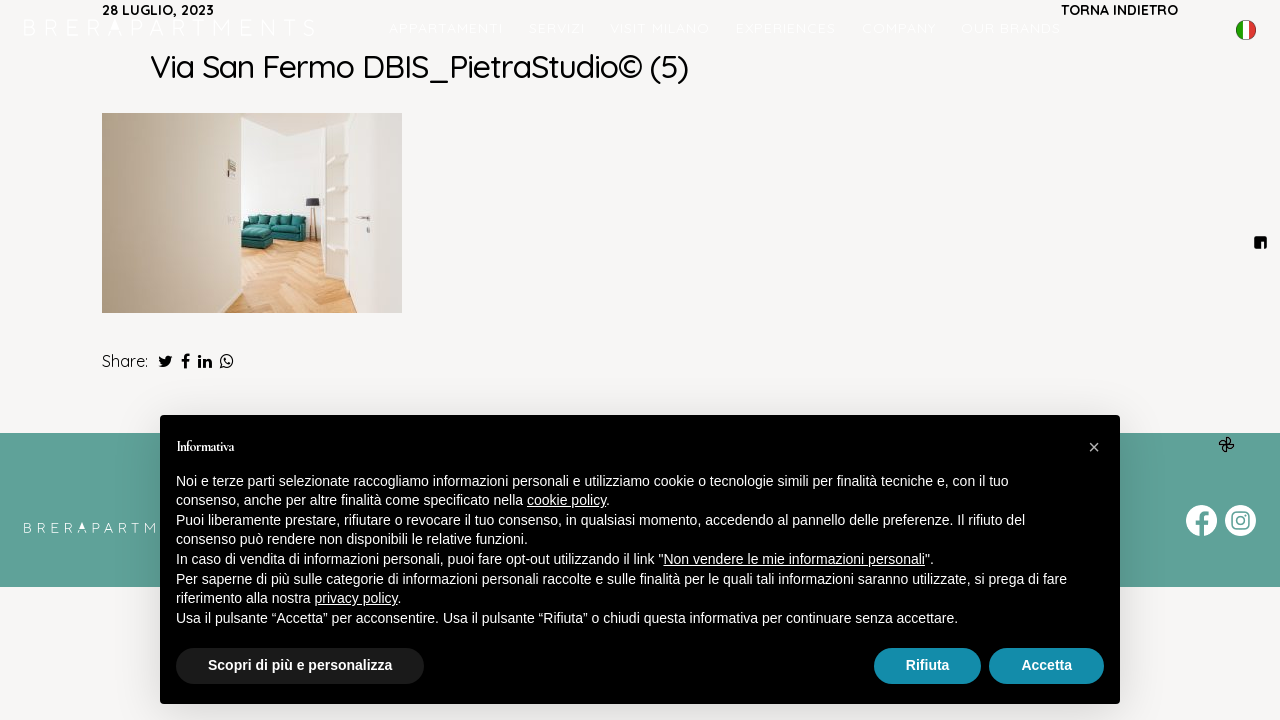  Describe the element at coordinates (1260, 242) in the screenshot. I see `npm package manager logo` at that location.